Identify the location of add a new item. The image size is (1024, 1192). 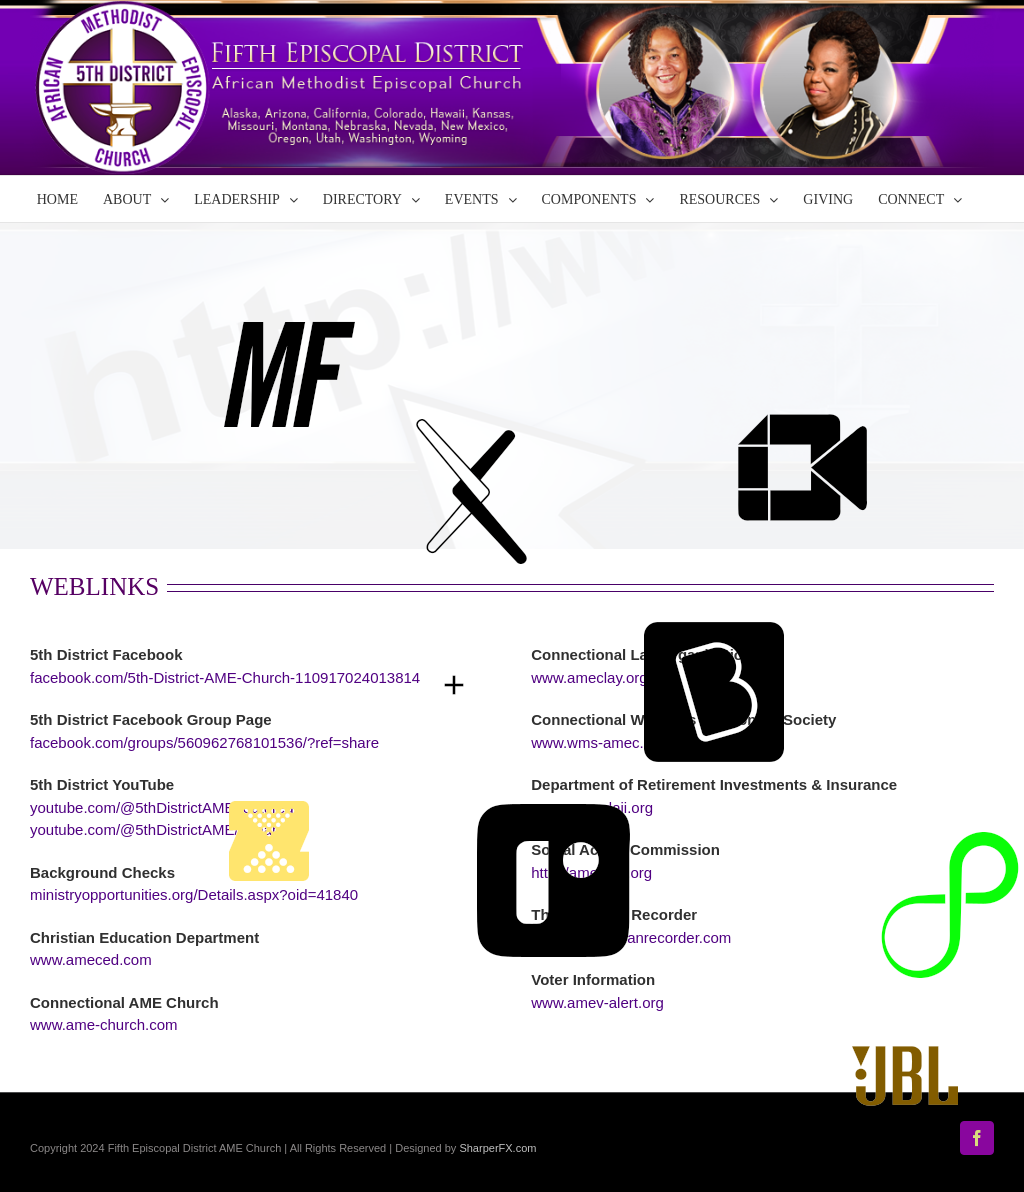
(454, 685).